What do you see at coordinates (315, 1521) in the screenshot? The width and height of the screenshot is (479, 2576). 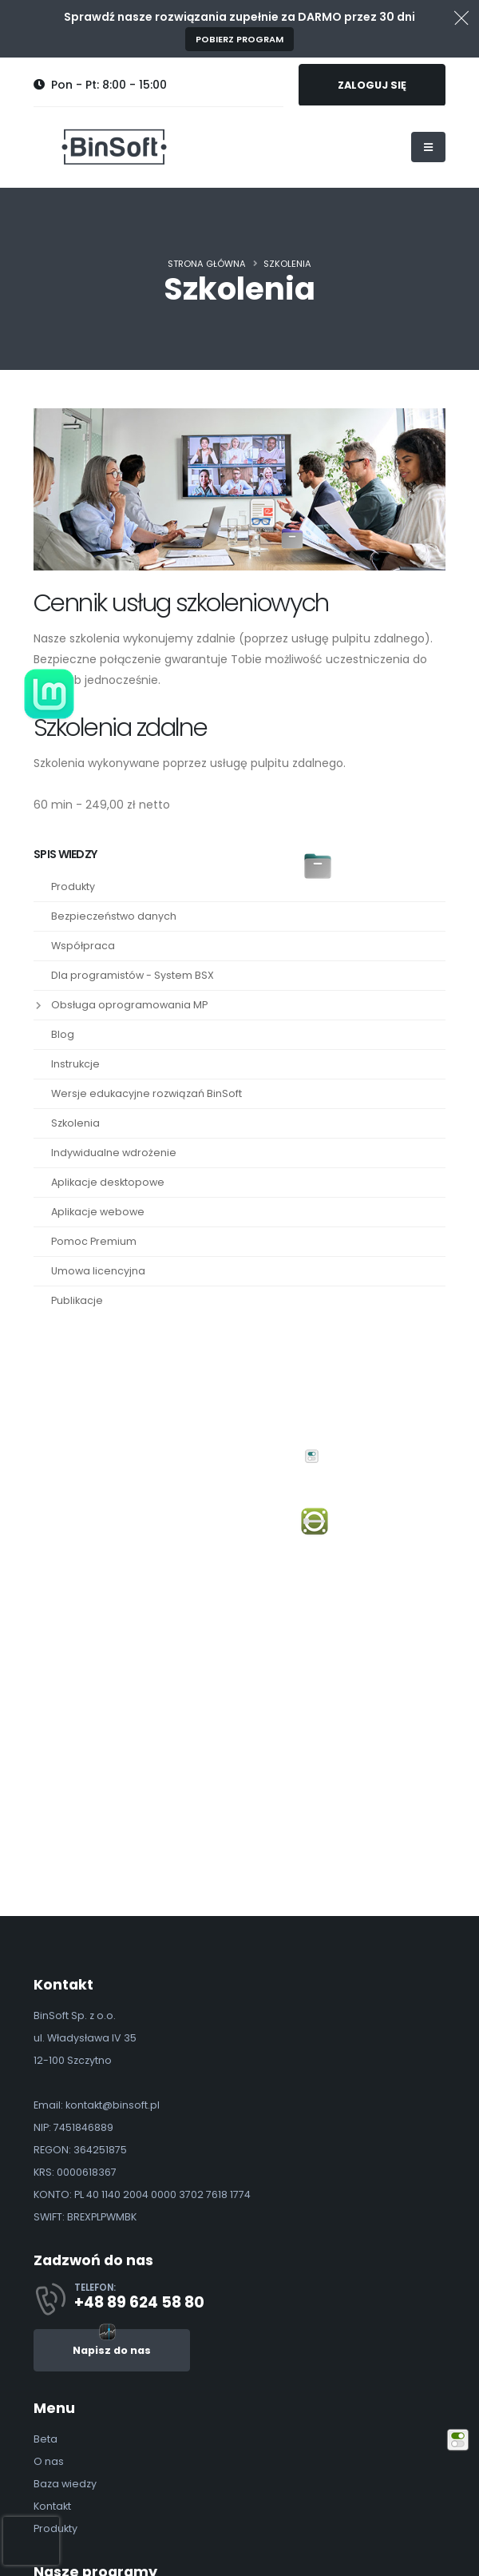 I see `open LibreCAD application` at bounding box center [315, 1521].